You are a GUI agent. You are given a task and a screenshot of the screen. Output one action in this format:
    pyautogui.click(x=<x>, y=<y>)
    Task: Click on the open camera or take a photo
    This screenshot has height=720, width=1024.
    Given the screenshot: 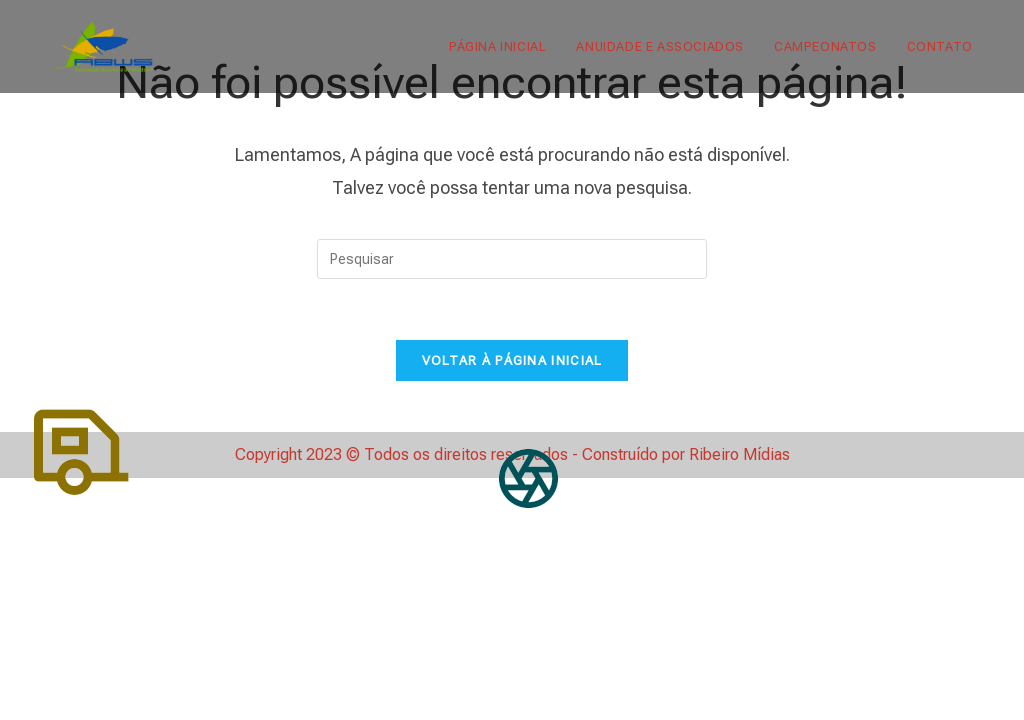 What is the action you would take?
    pyautogui.click(x=528, y=478)
    